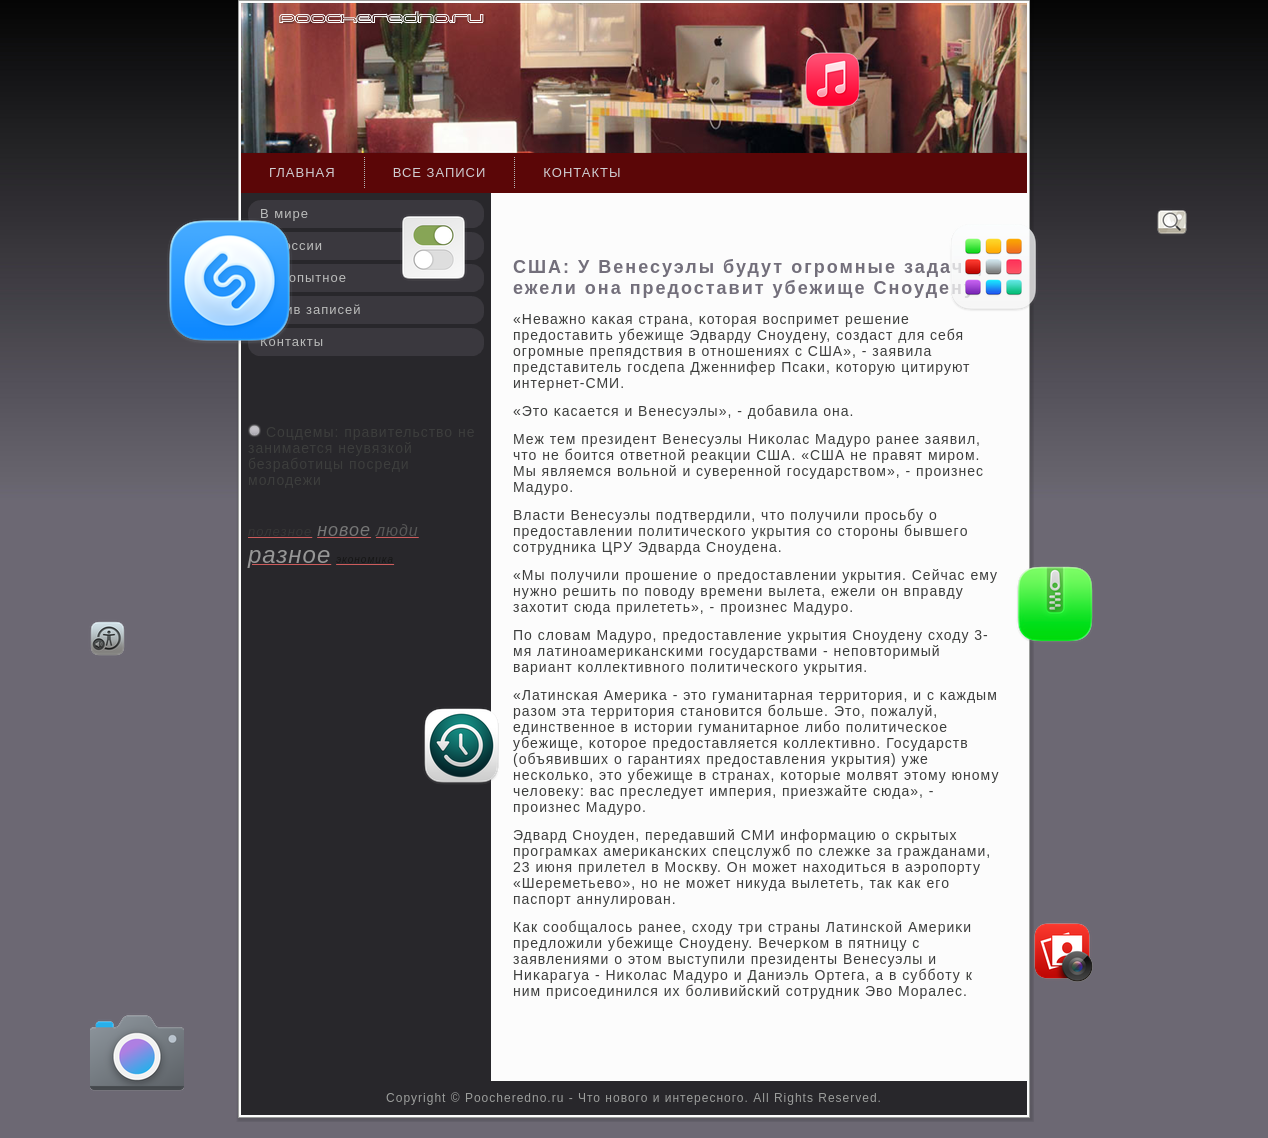 The width and height of the screenshot is (1268, 1138). I want to click on identify a song playing nearby, so click(229, 280).